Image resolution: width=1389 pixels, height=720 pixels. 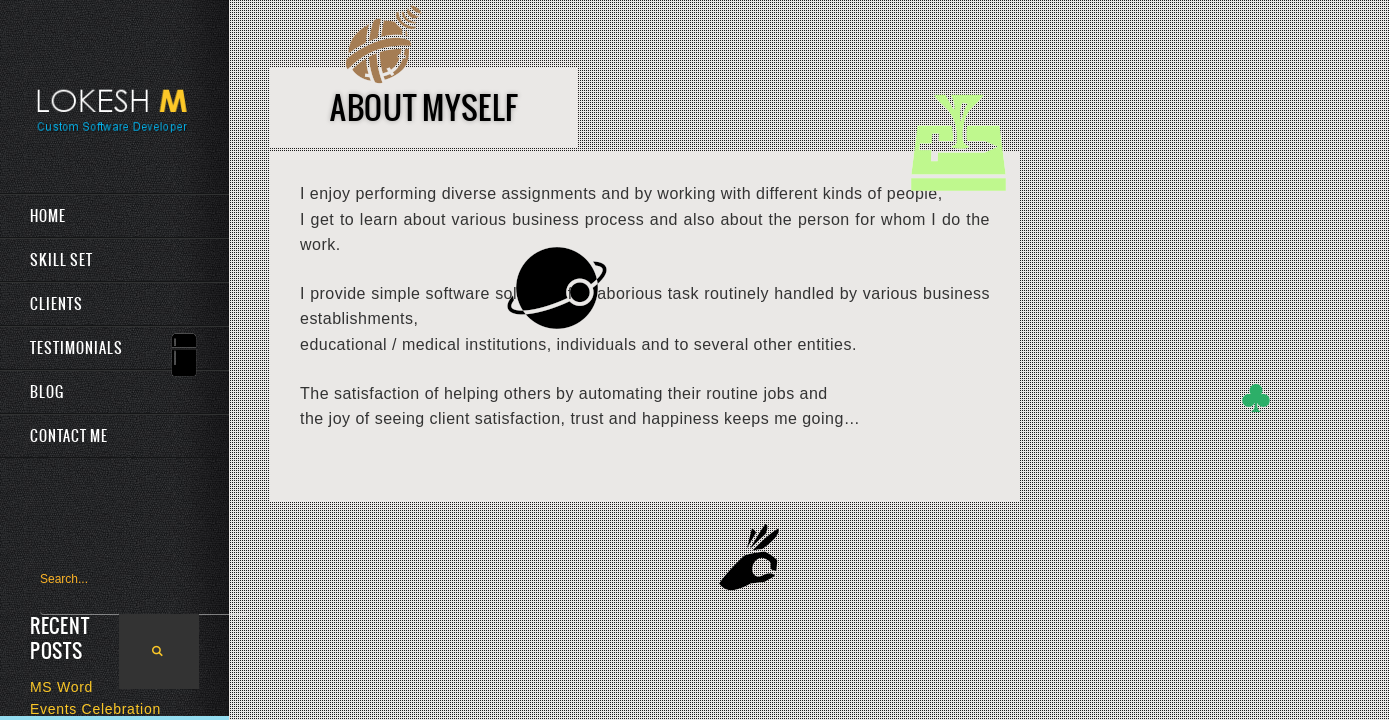 I want to click on use a potion or consumable item, so click(x=384, y=44).